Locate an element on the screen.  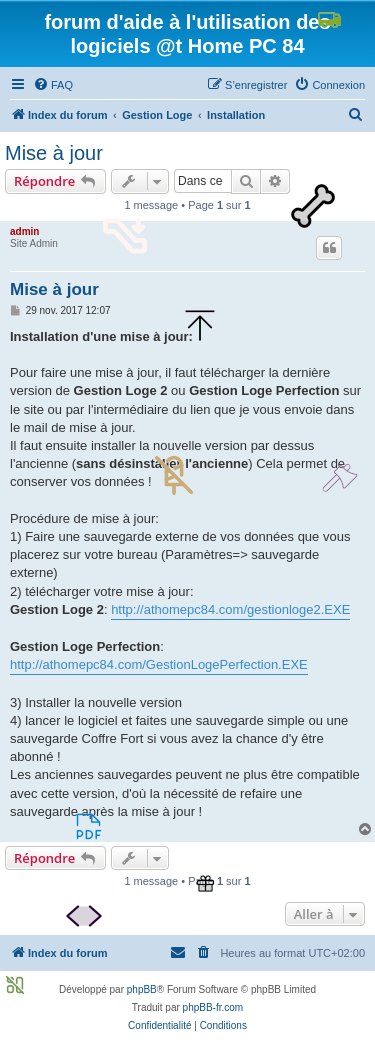
access woodcutting or crafting tools is located at coordinates (340, 479).